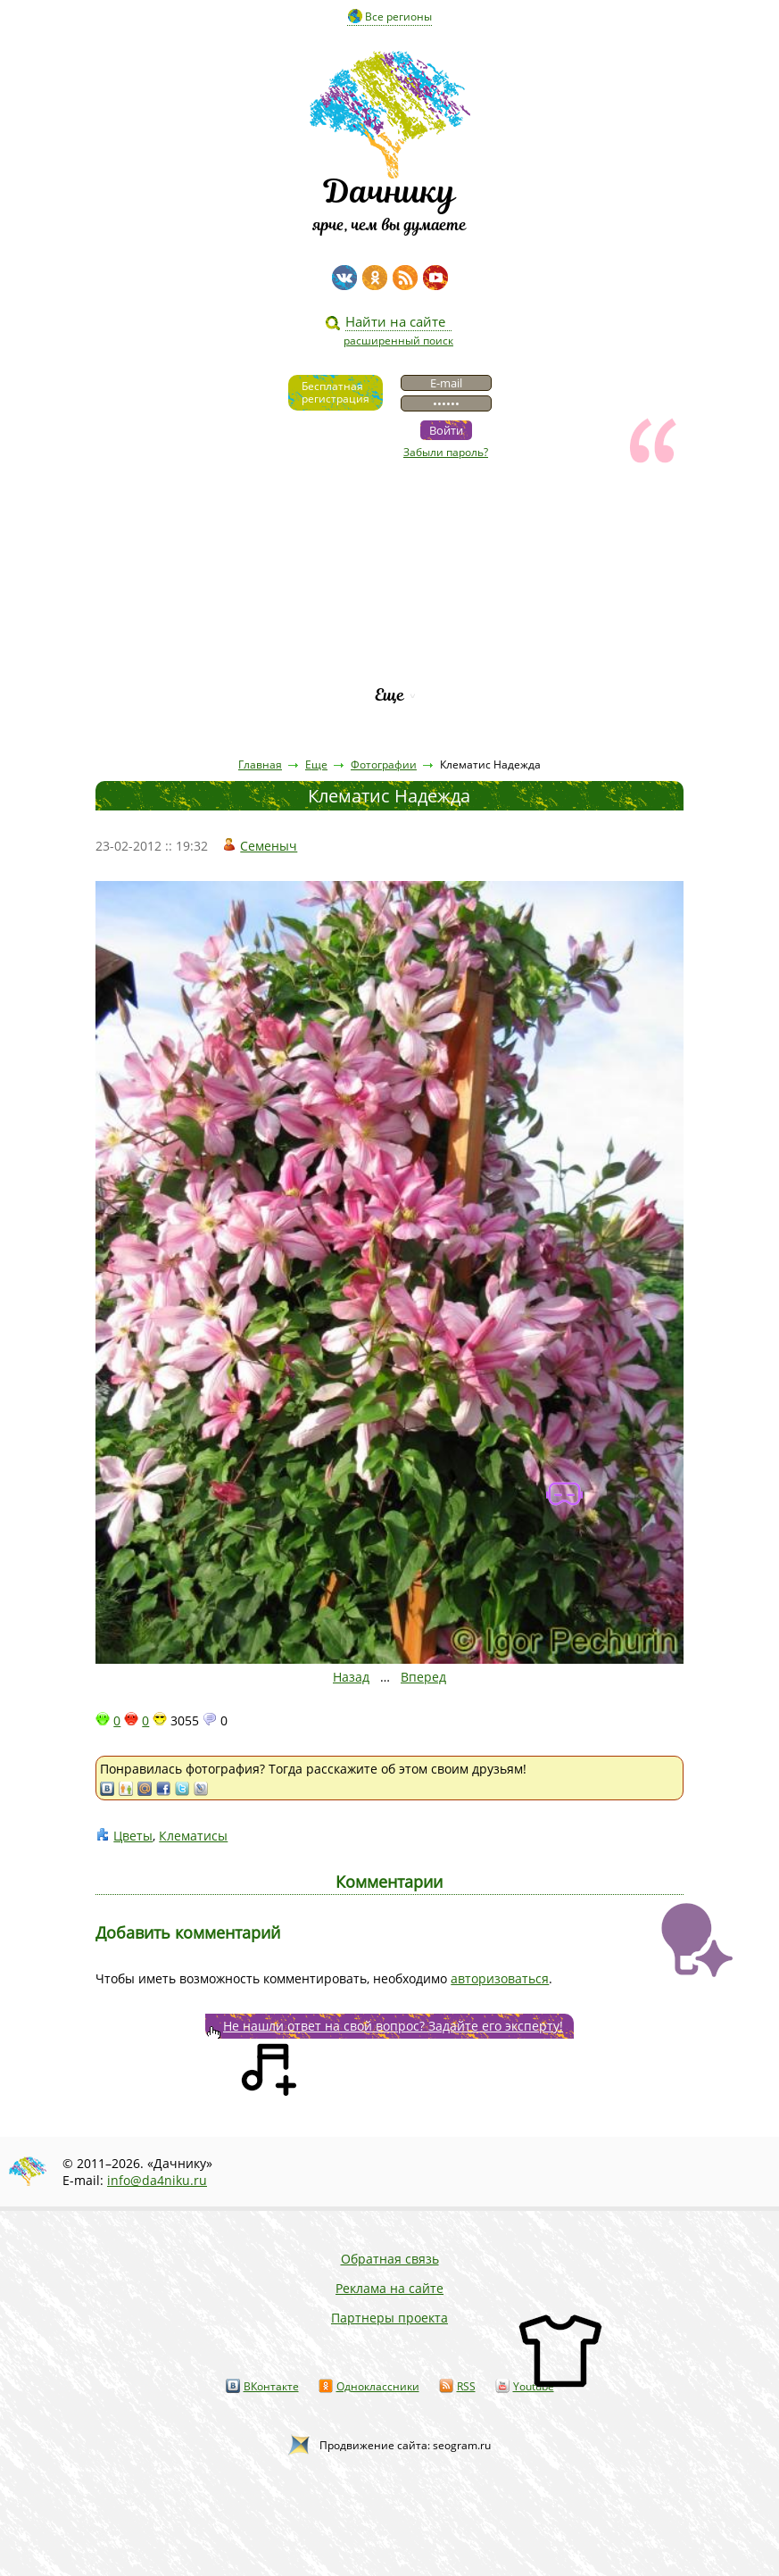 The width and height of the screenshot is (779, 2576). What do you see at coordinates (654, 440) in the screenshot?
I see `insert a block quote` at bounding box center [654, 440].